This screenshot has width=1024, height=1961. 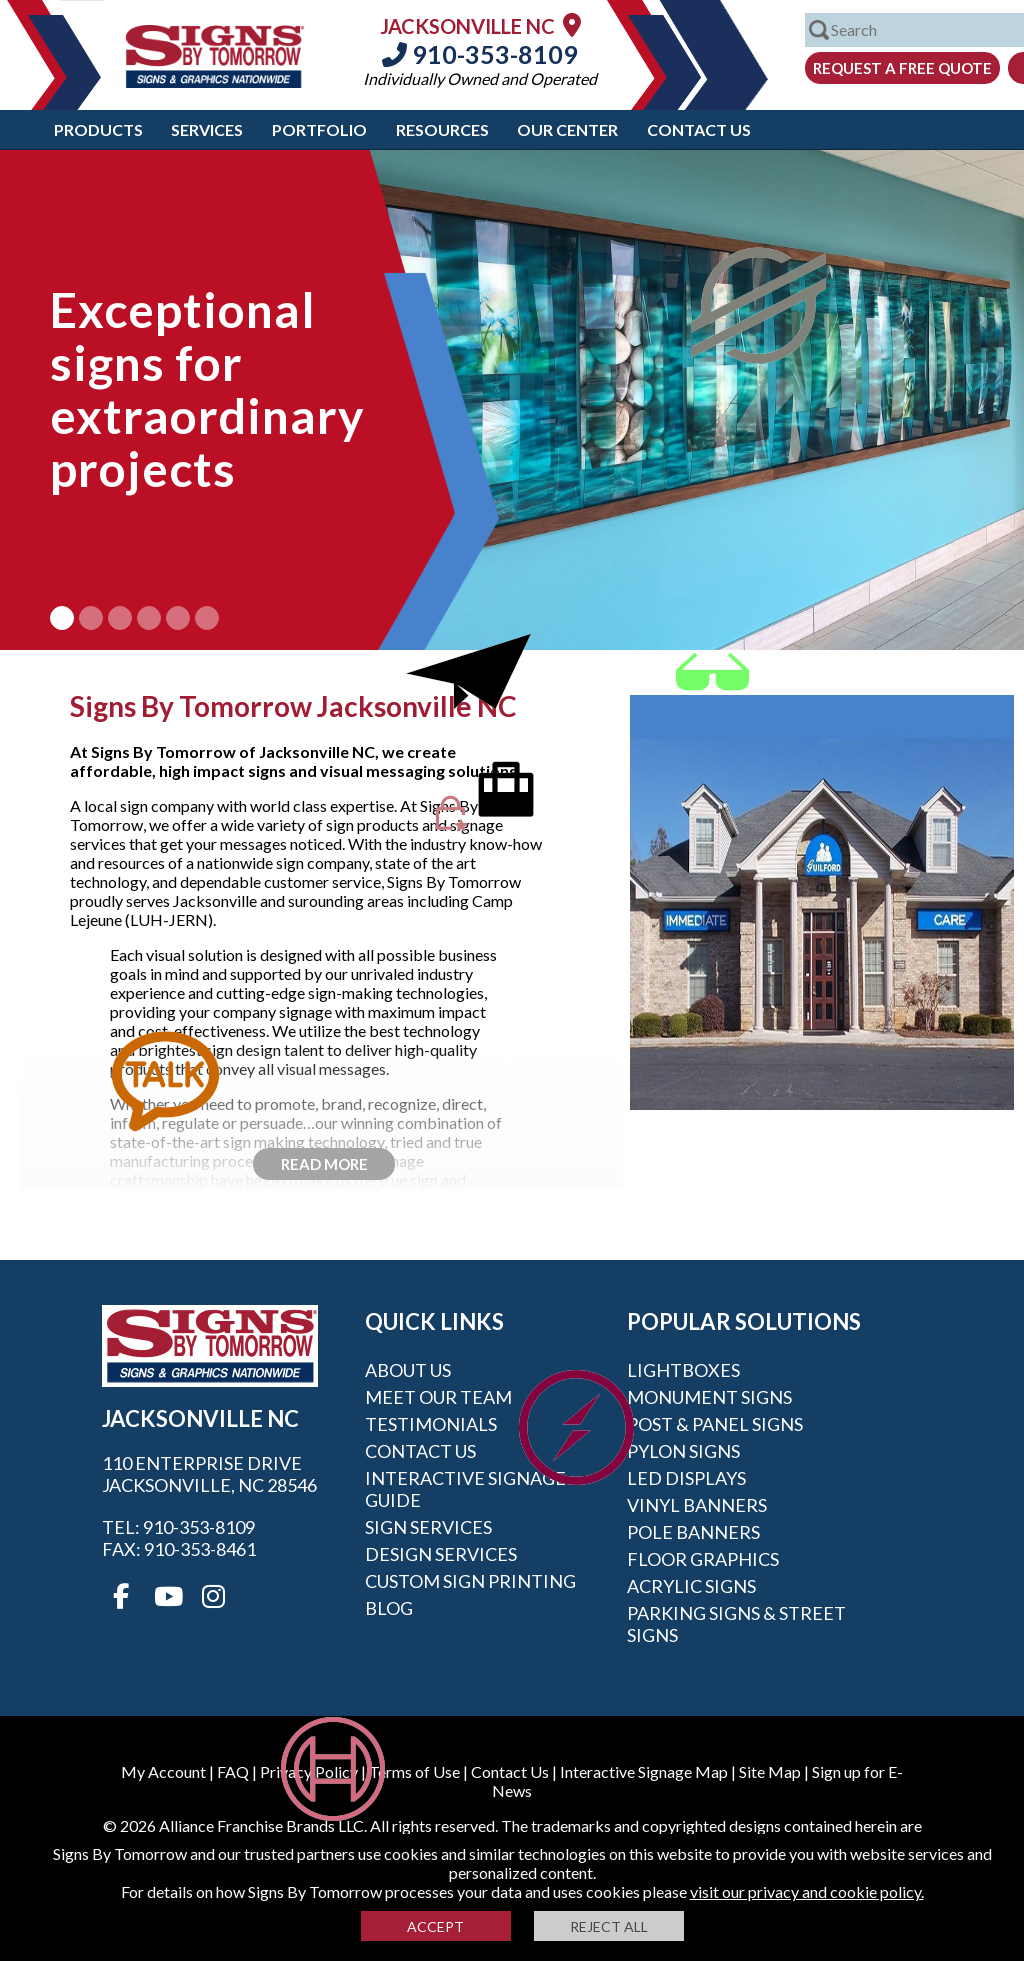 What do you see at coordinates (450, 813) in the screenshot?
I see `mark a password or credential as a favorite` at bounding box center [450, 813].